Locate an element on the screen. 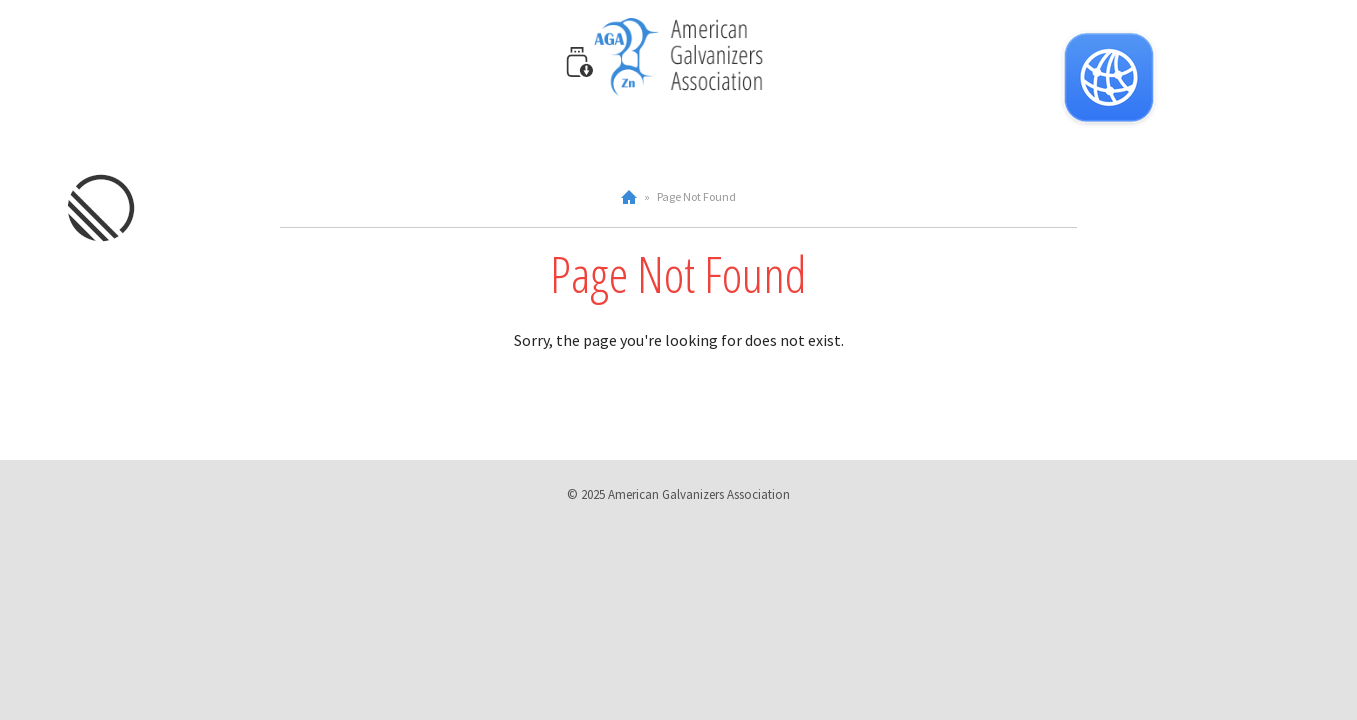  create a bootable USB drive is located at coordinates (578, 62).